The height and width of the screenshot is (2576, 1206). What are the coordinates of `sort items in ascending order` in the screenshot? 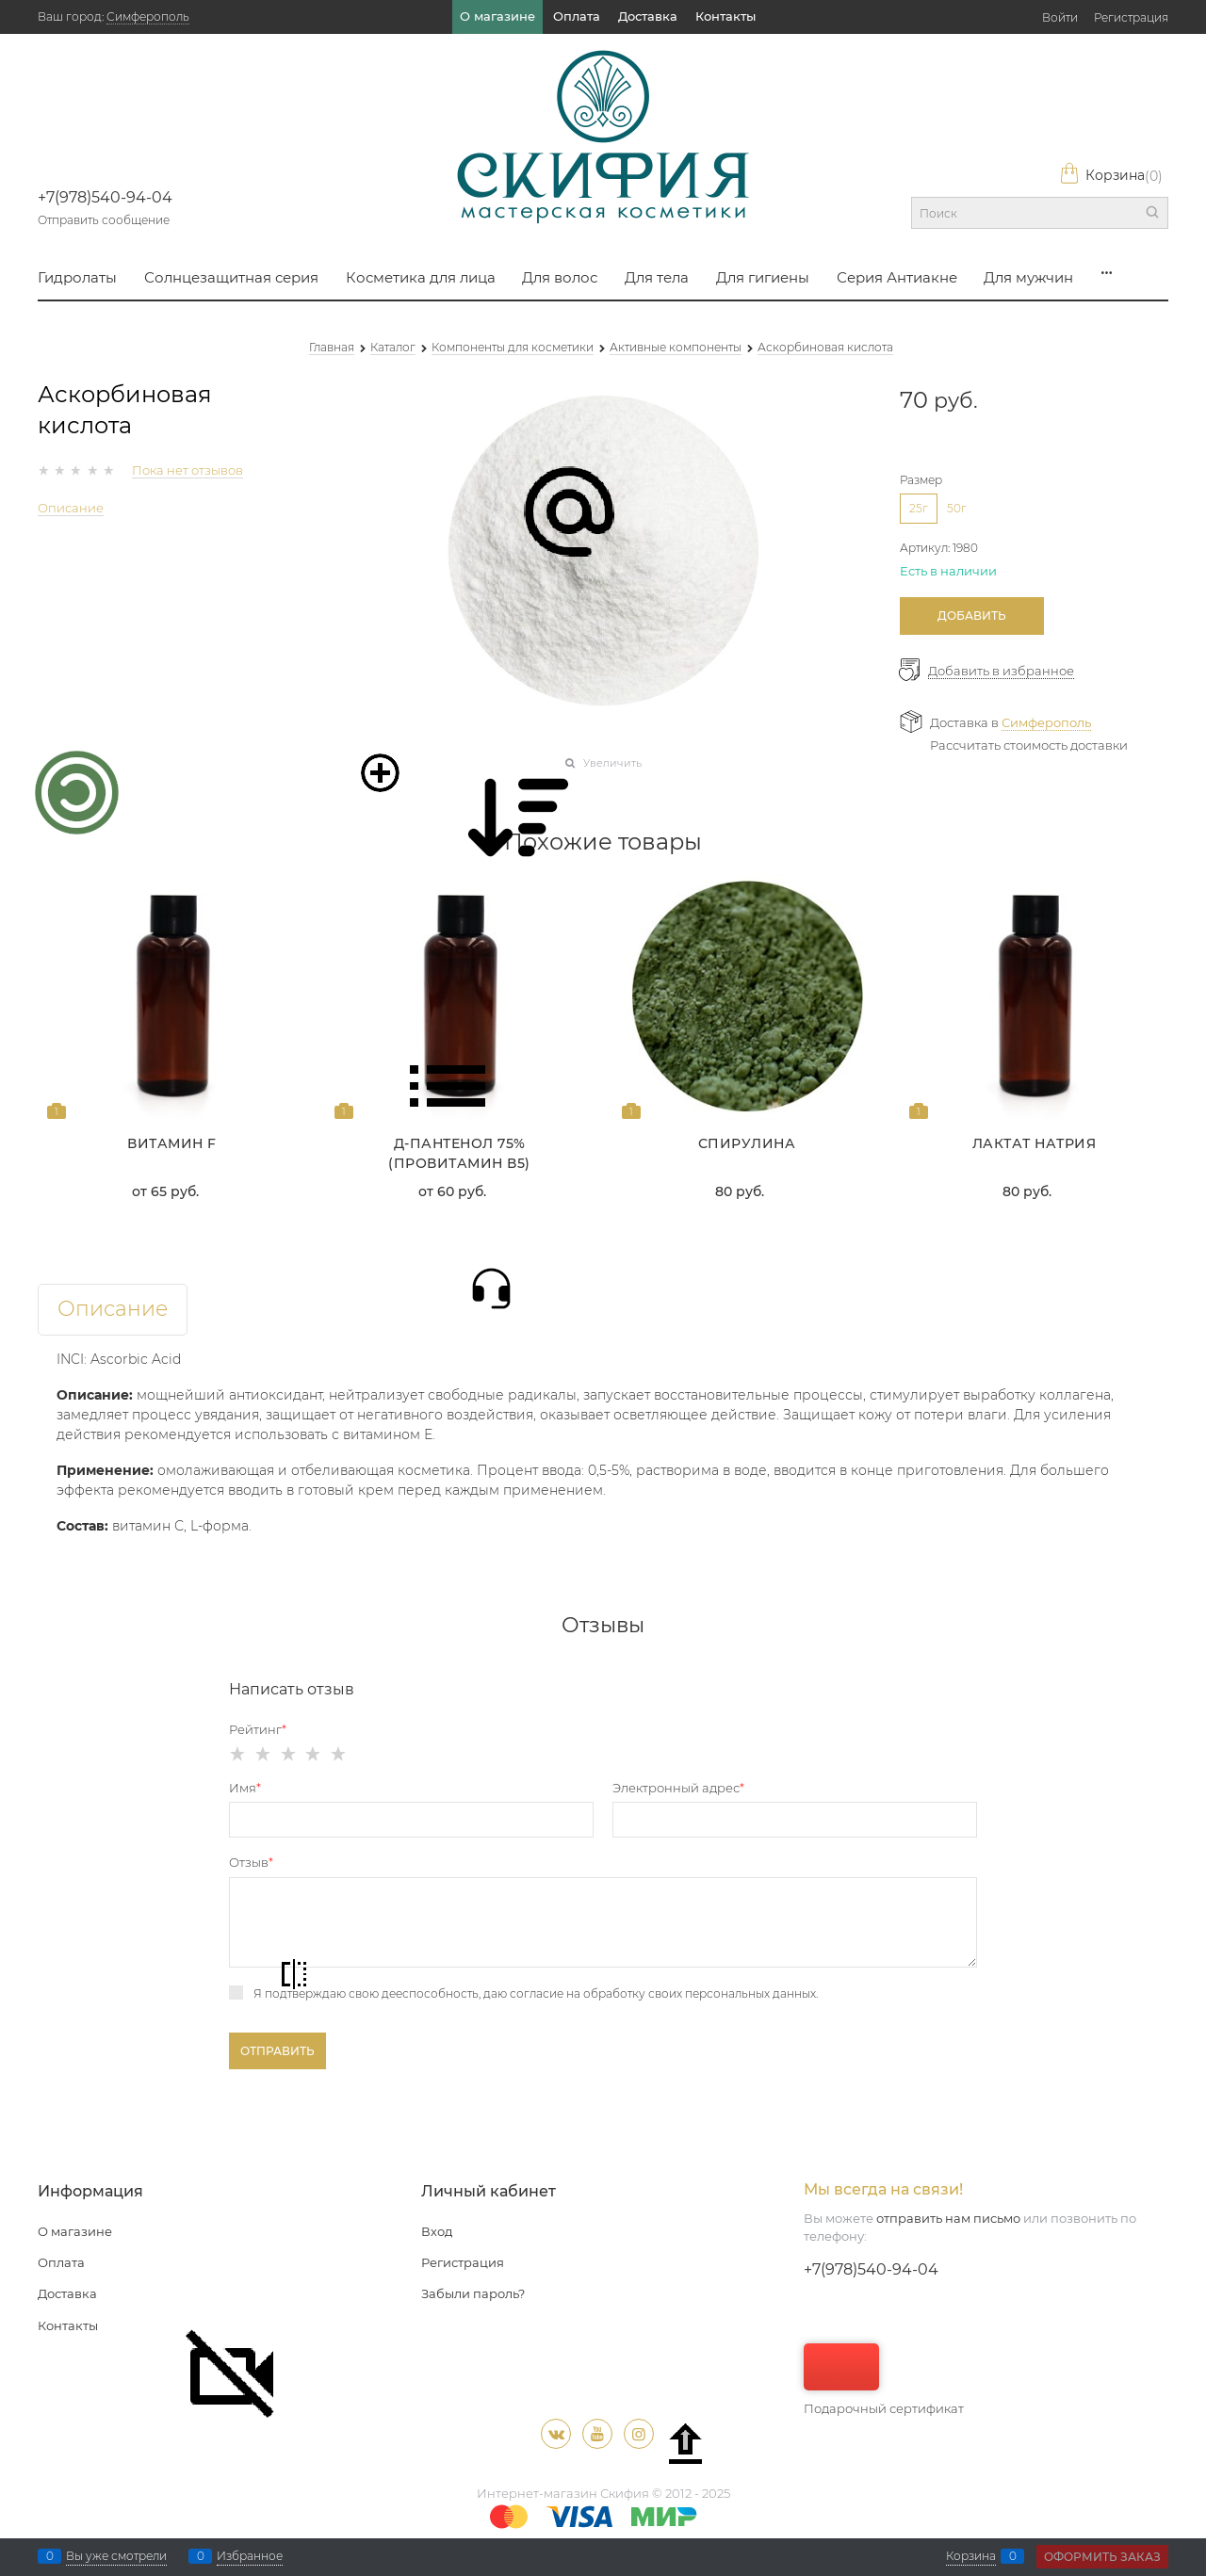 It's located at (518, 818).